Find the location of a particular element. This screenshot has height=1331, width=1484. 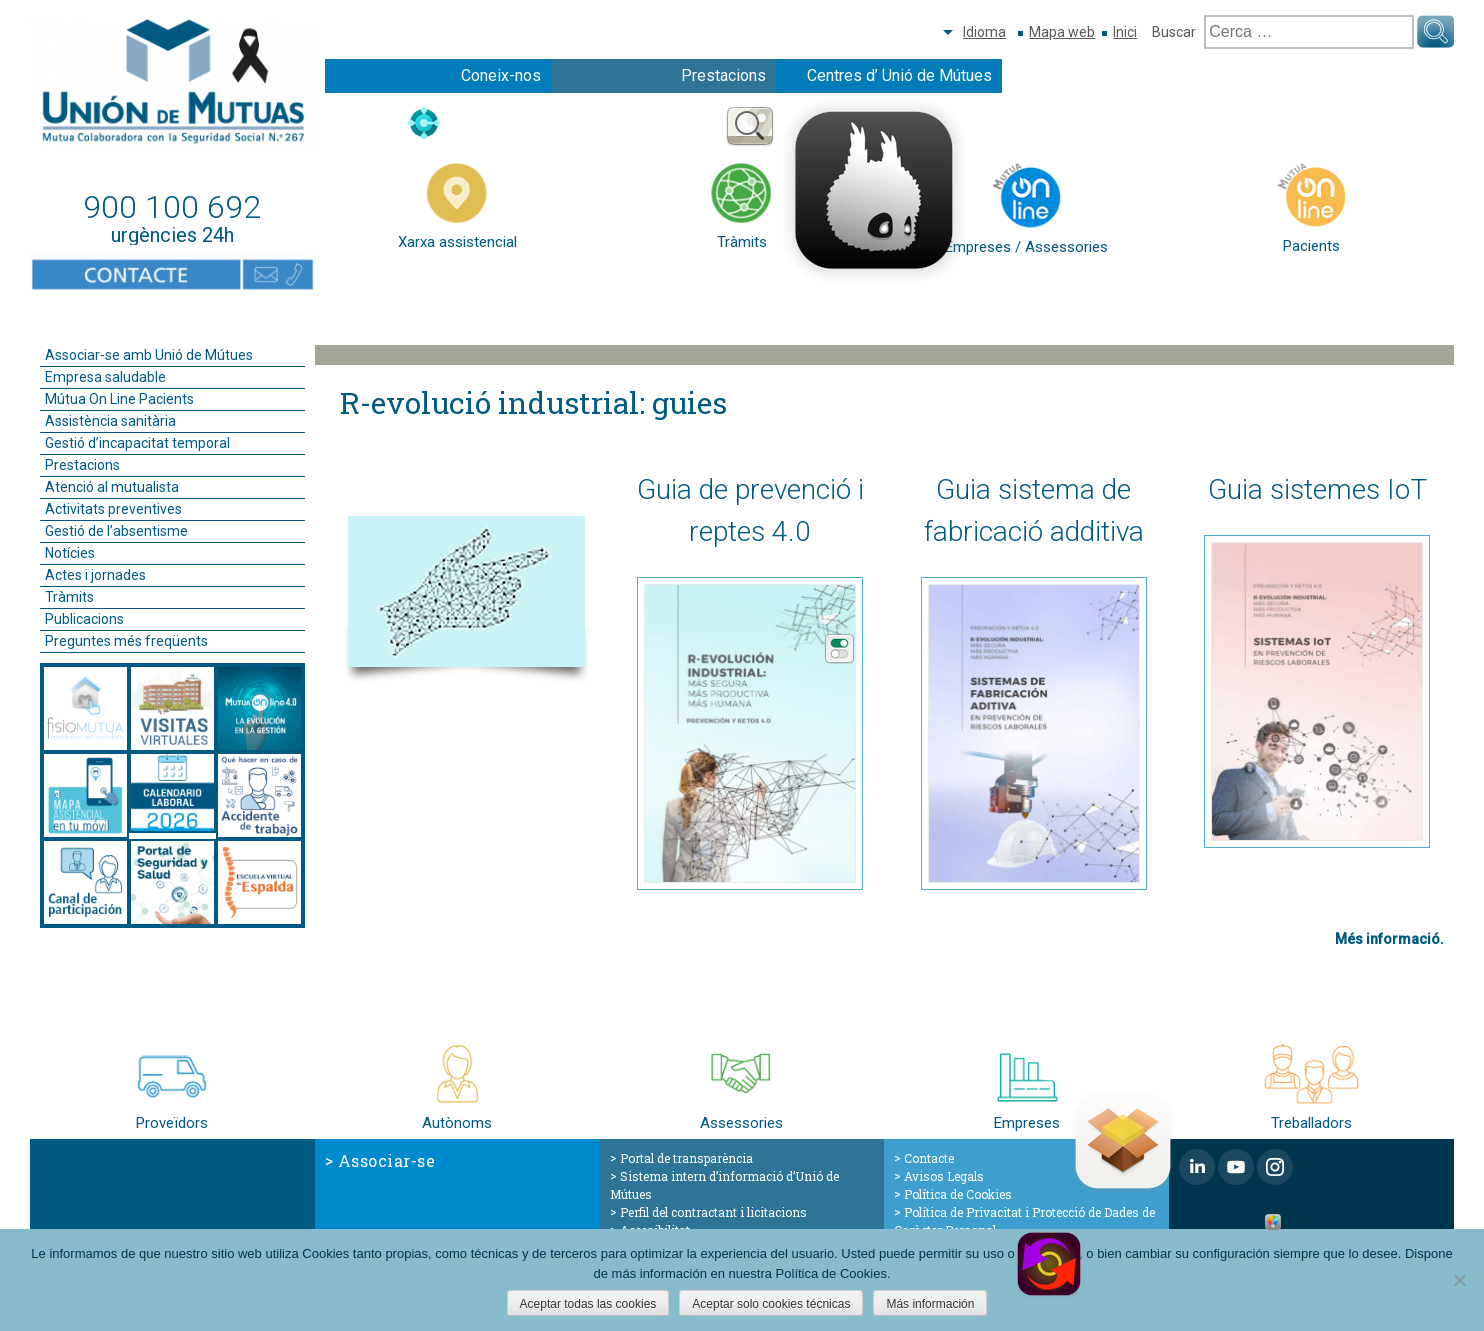

open unity tweak tool settings is located at coordinates (839, 648).